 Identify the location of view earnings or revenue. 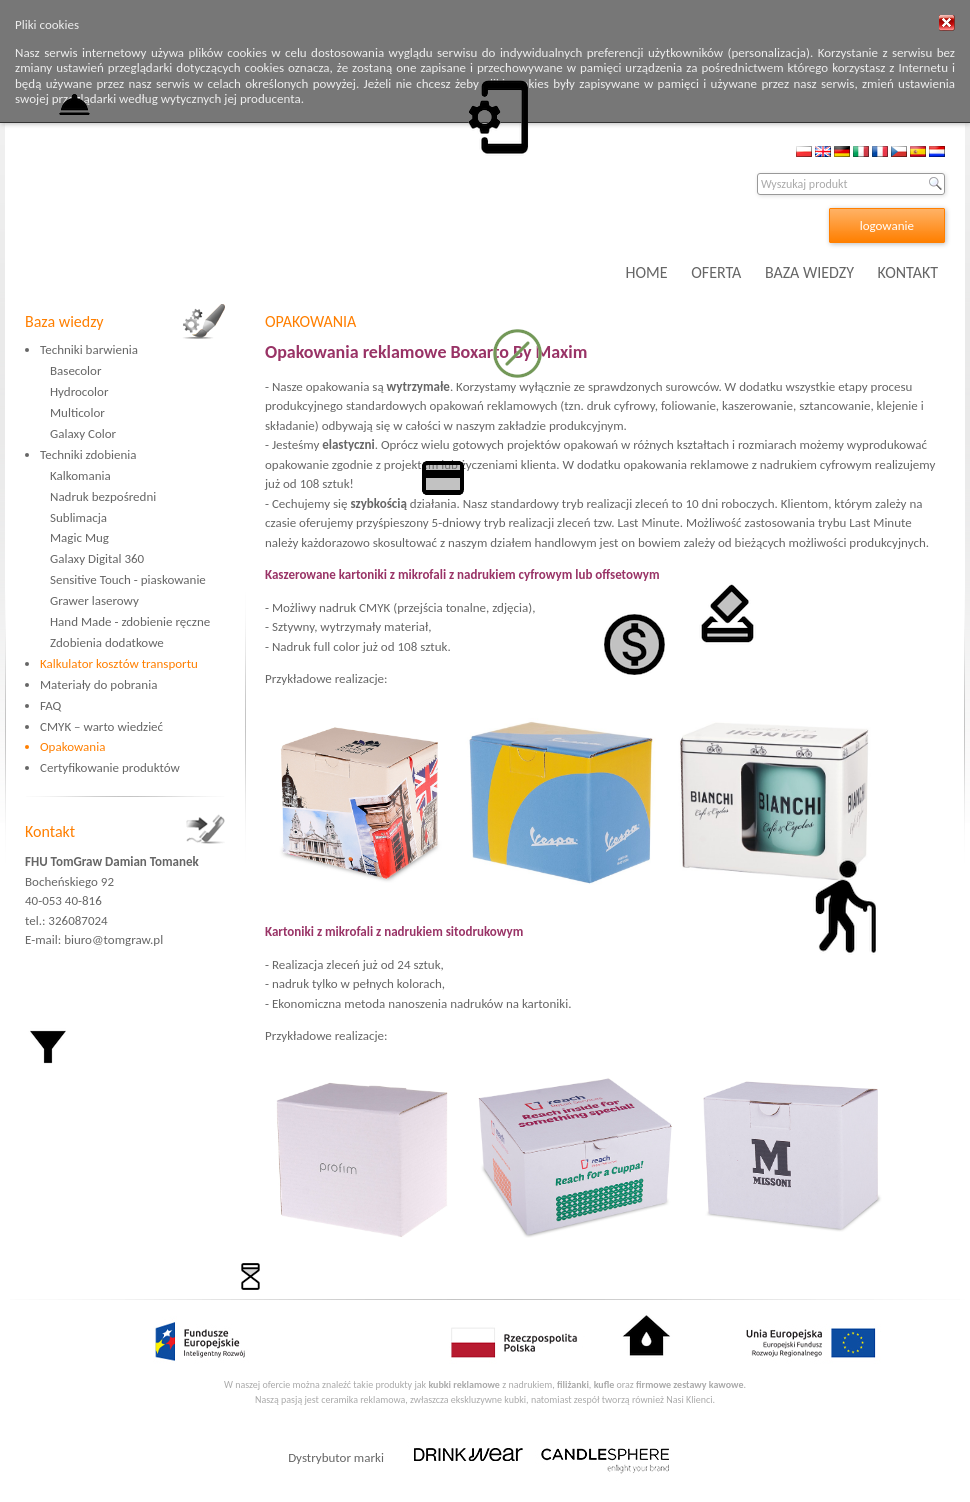
(634, 644).